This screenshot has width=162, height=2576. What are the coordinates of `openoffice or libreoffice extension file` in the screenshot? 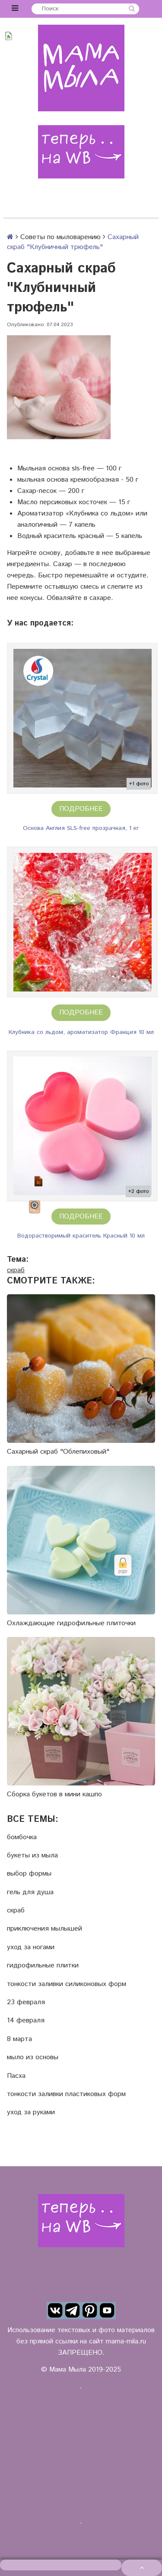 It's located at (9, 36).